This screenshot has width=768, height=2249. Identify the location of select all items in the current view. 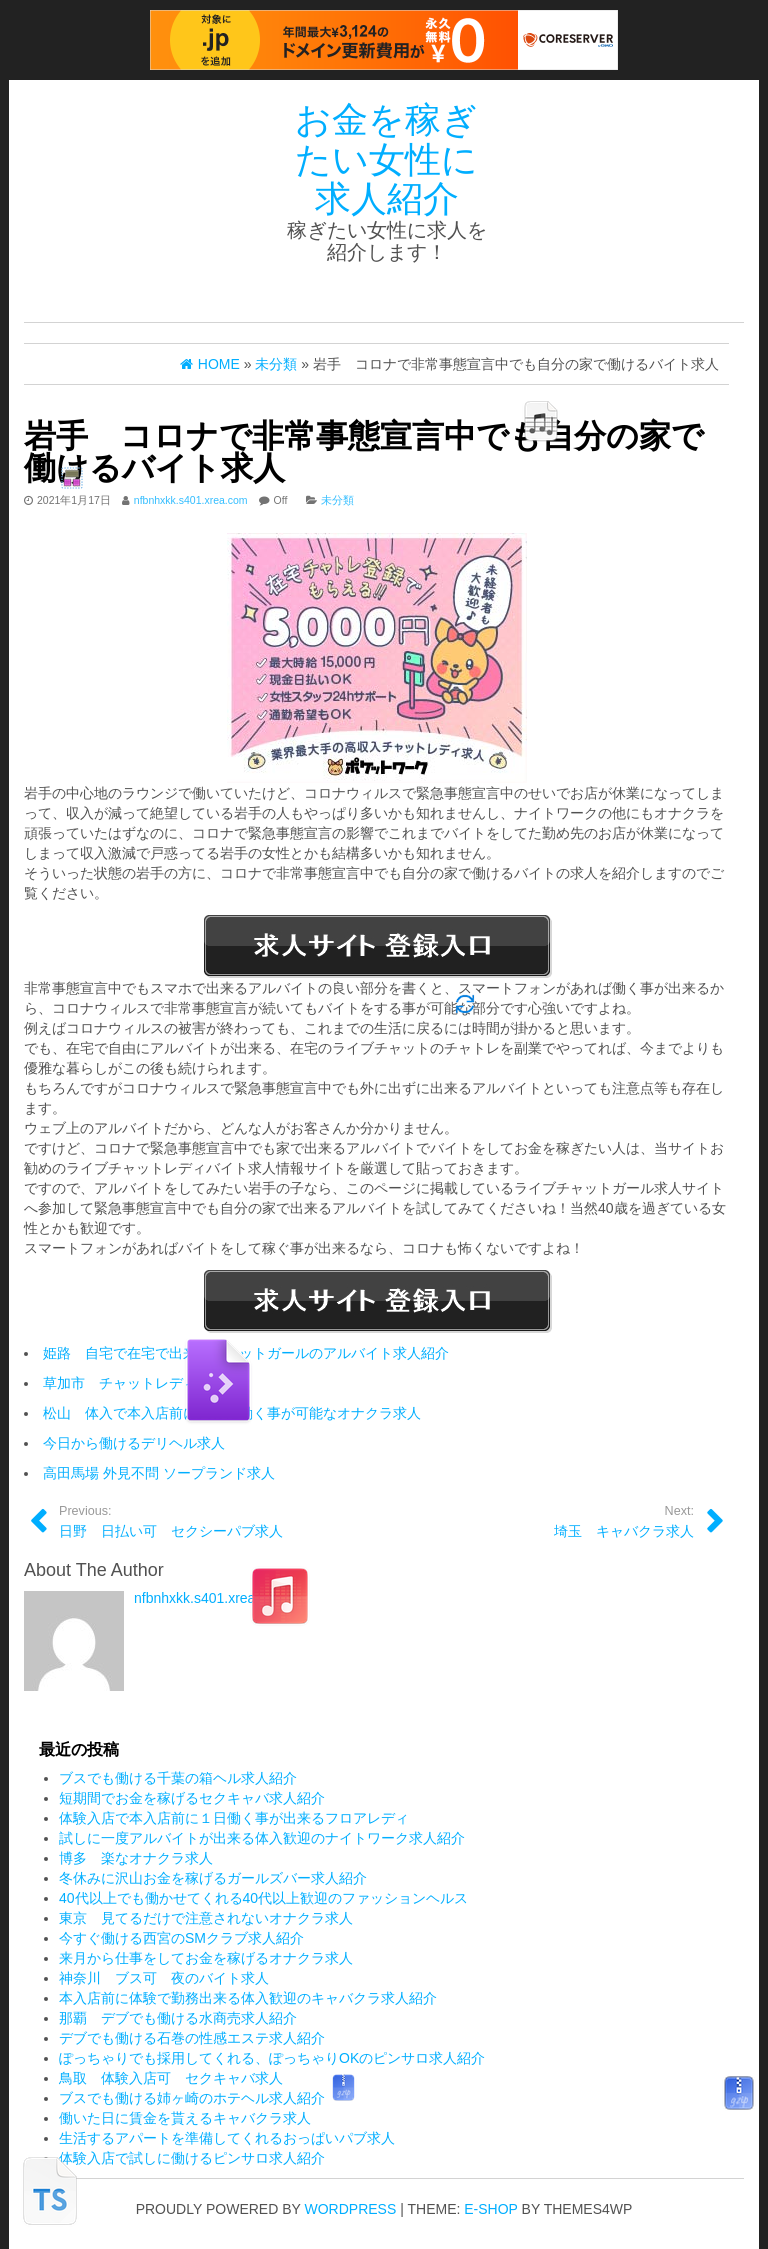
(72, 478).